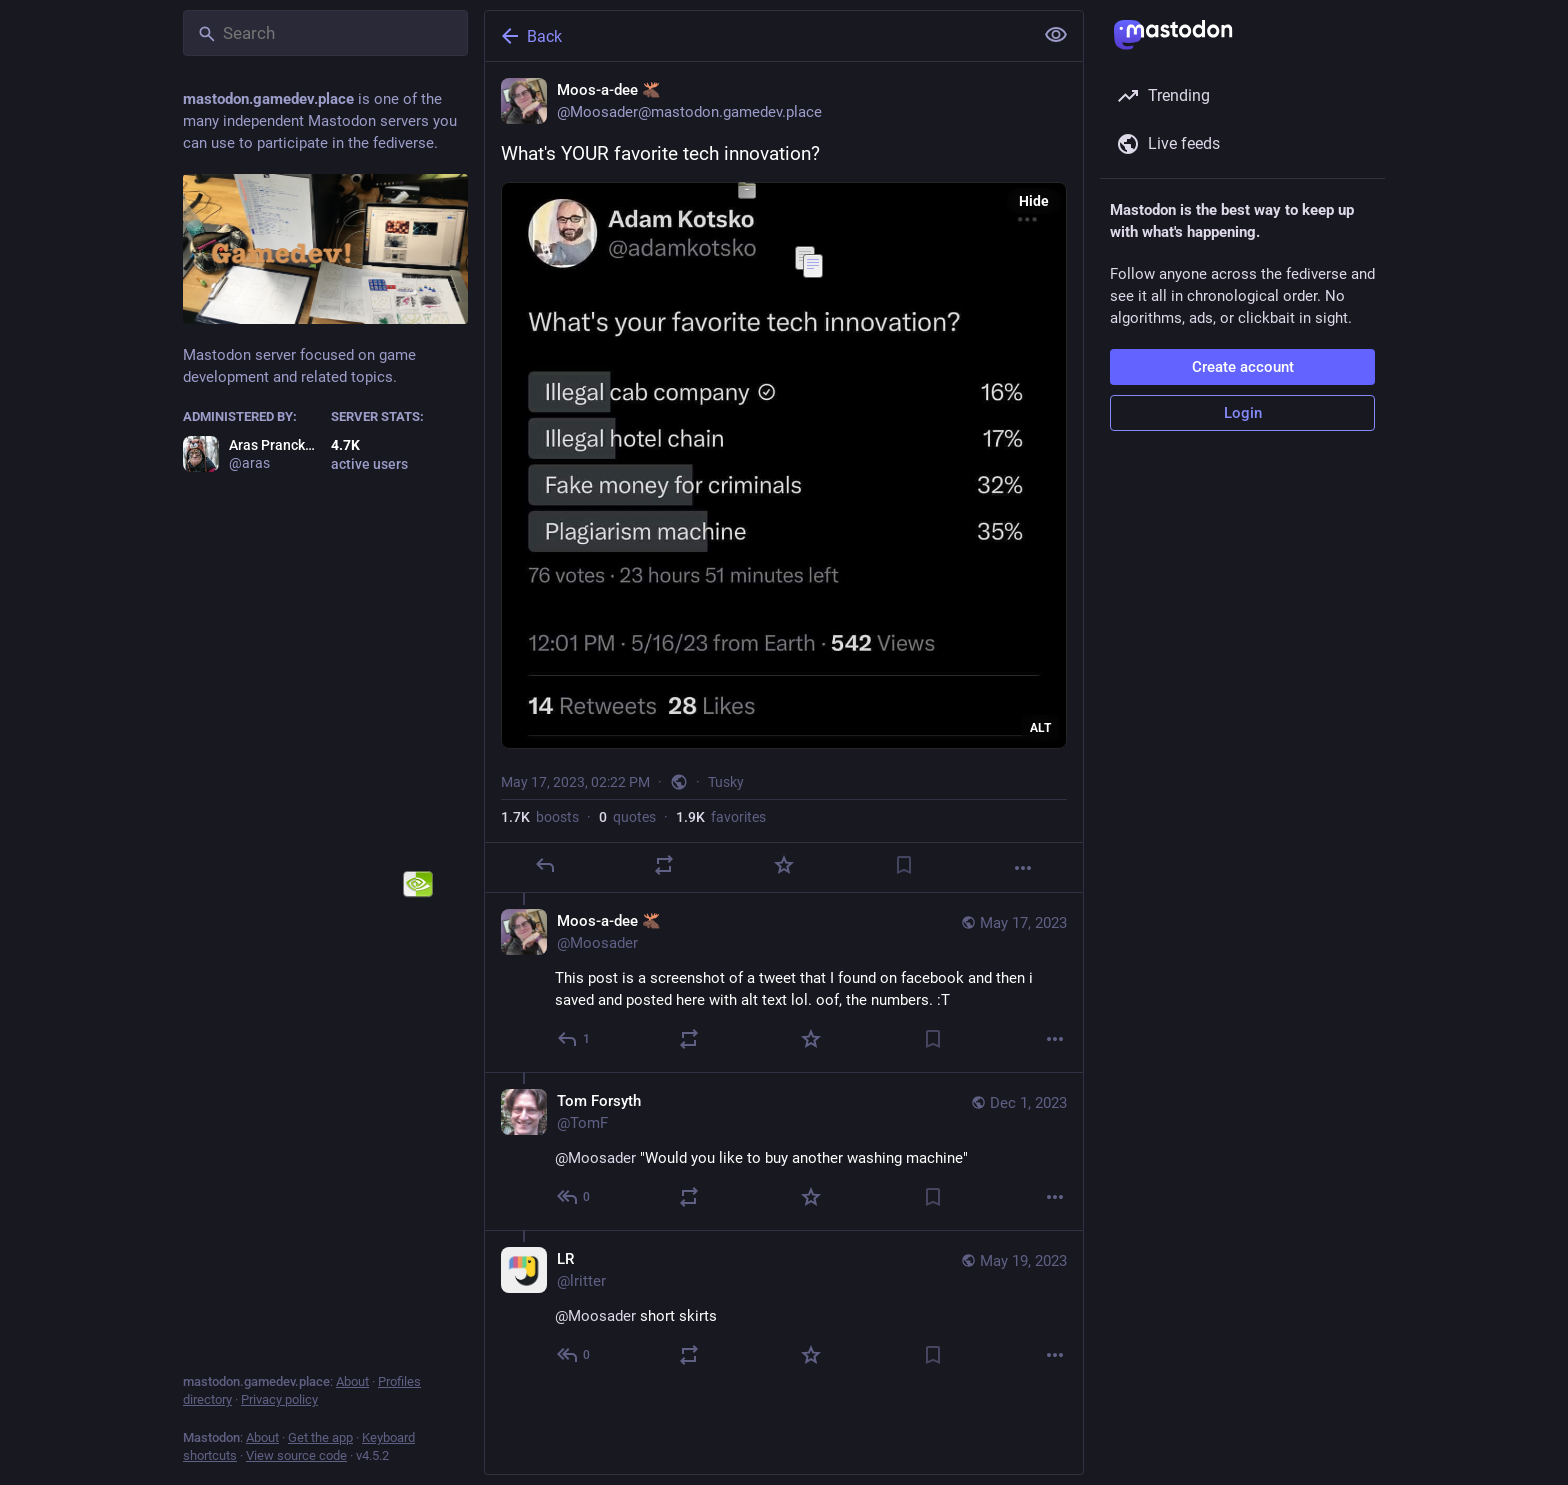  I want to click on open file manager application, so click(747, 190).